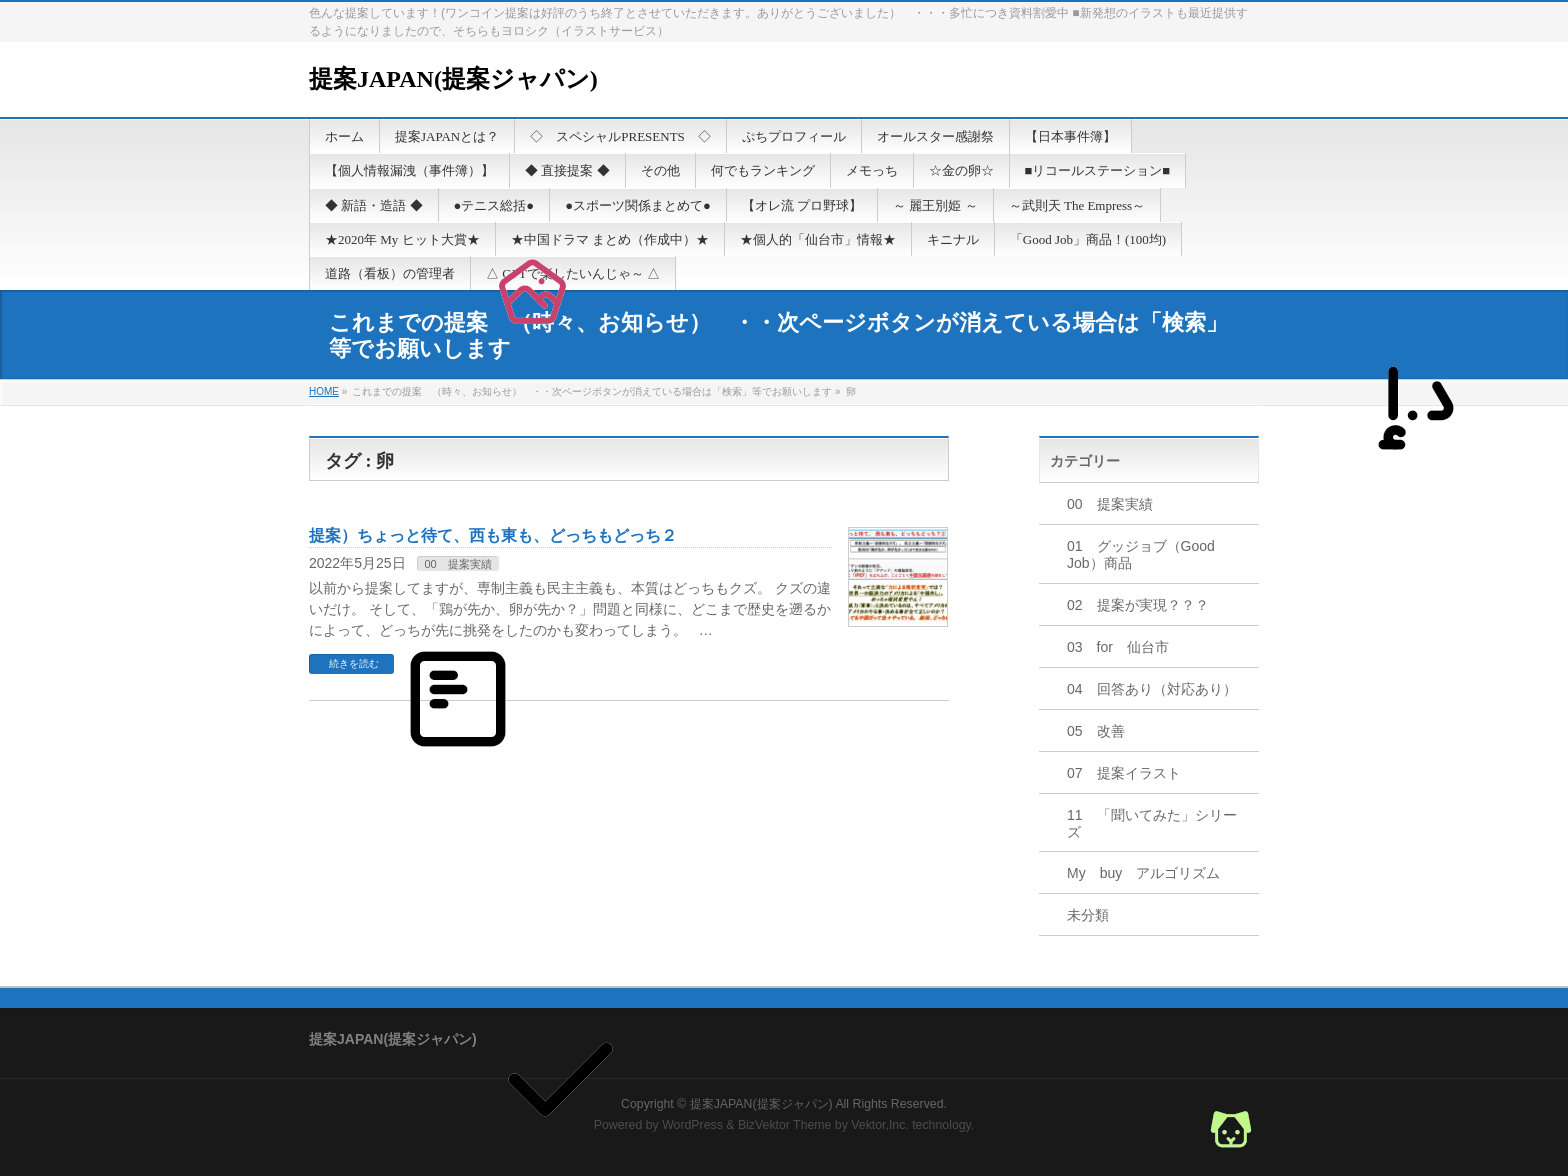 The width and height of the screenshot is (1568, 1176). I want to click on align content to top-left of container, so click(458, 699).